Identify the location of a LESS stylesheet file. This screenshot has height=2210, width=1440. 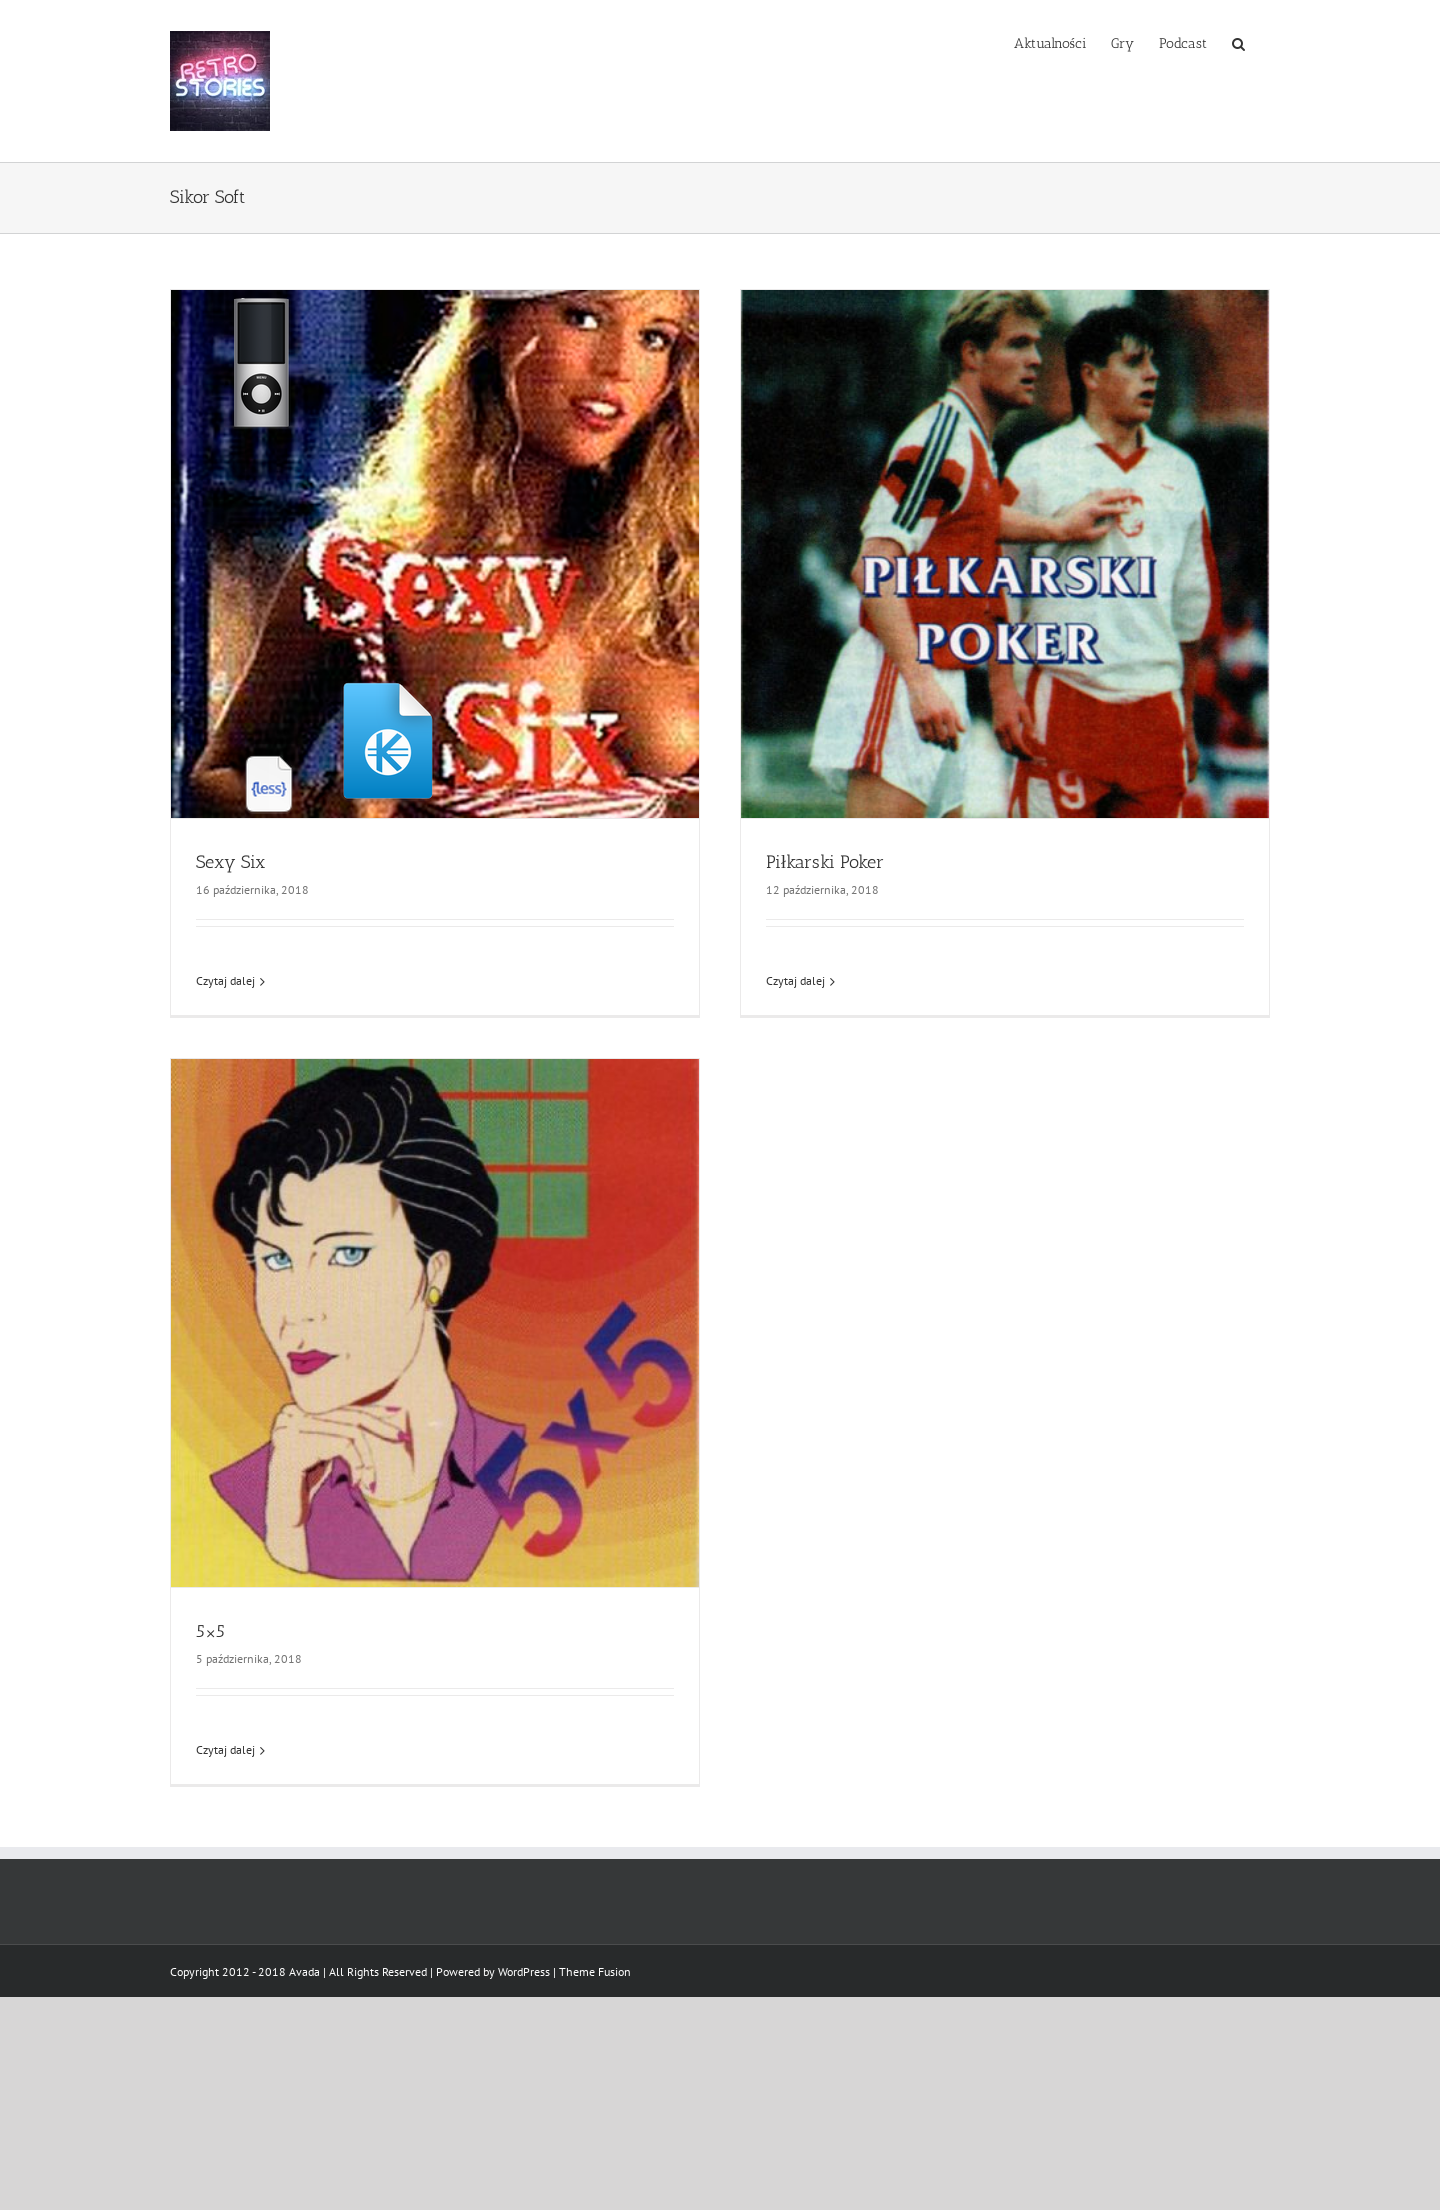
(269, 784).